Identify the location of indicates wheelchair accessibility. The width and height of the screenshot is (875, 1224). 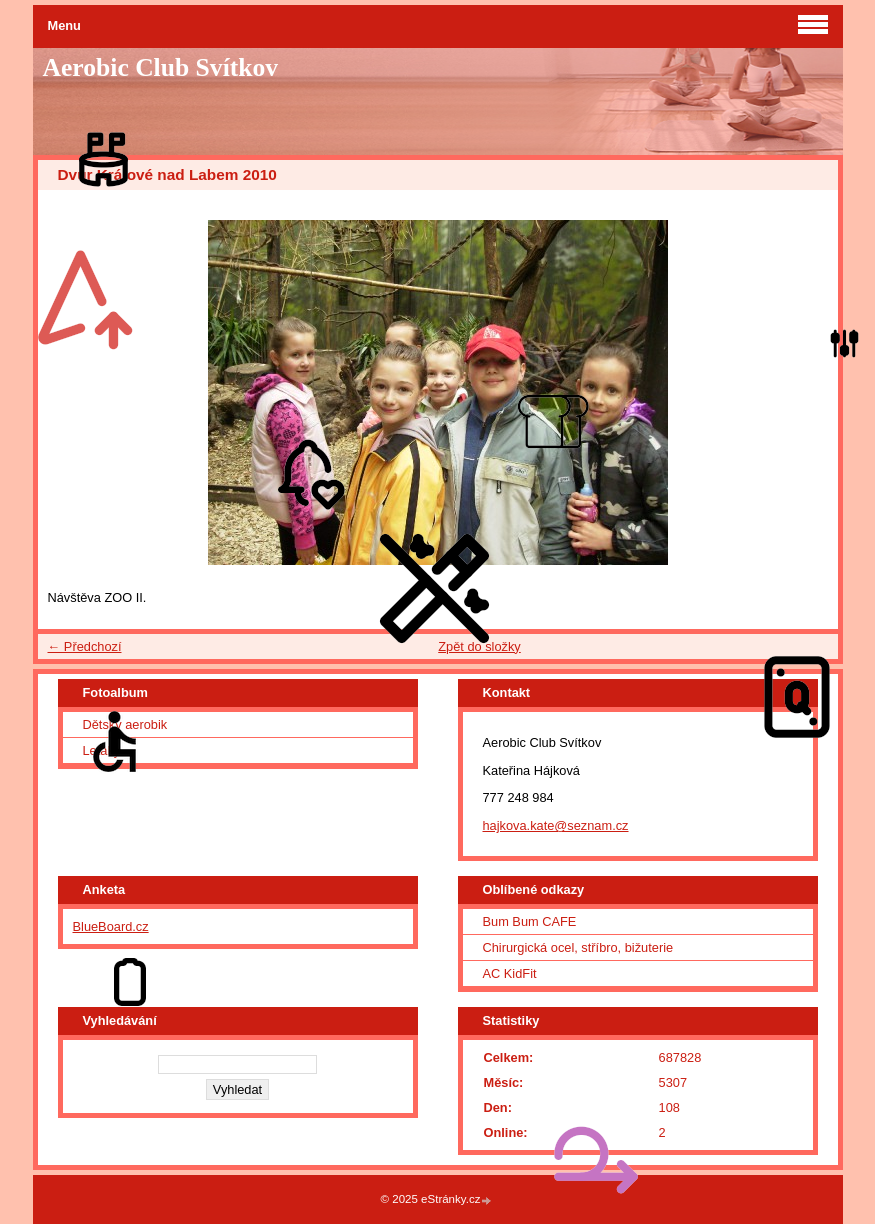
(114, 741).